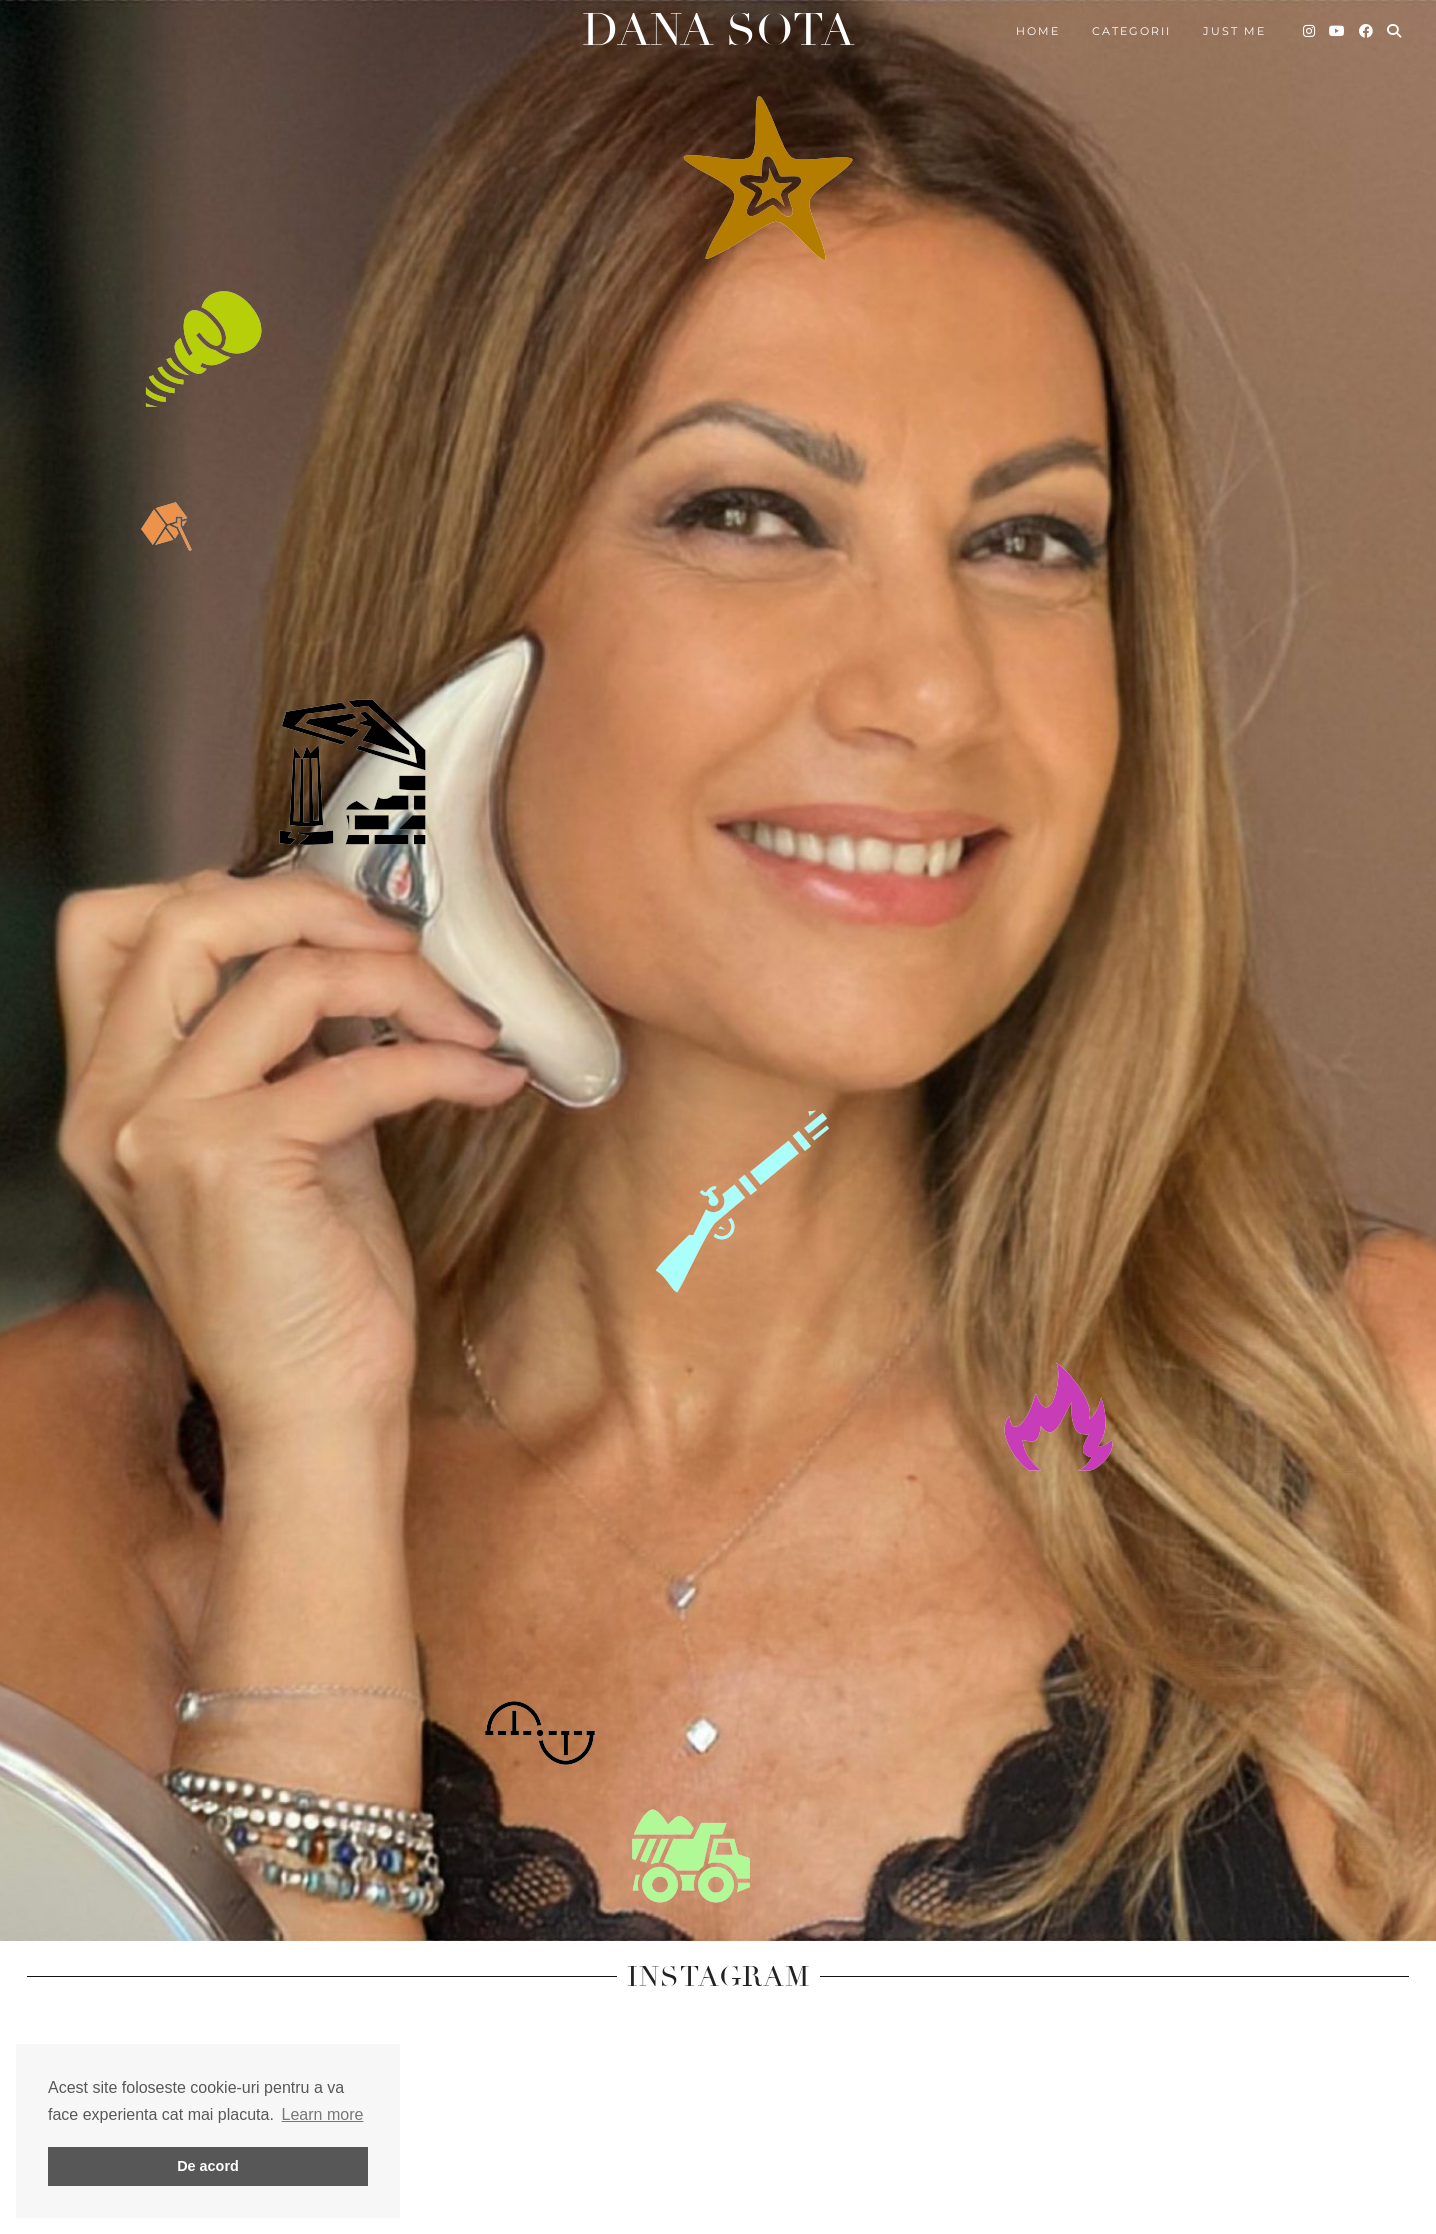 The height and width of the screenshot is (2234, 1436). What do you see at coordinates (767, 177) in the screenshot?
I see `indicates a beach or ocean-themed game level` at bounding box center [767, 177].